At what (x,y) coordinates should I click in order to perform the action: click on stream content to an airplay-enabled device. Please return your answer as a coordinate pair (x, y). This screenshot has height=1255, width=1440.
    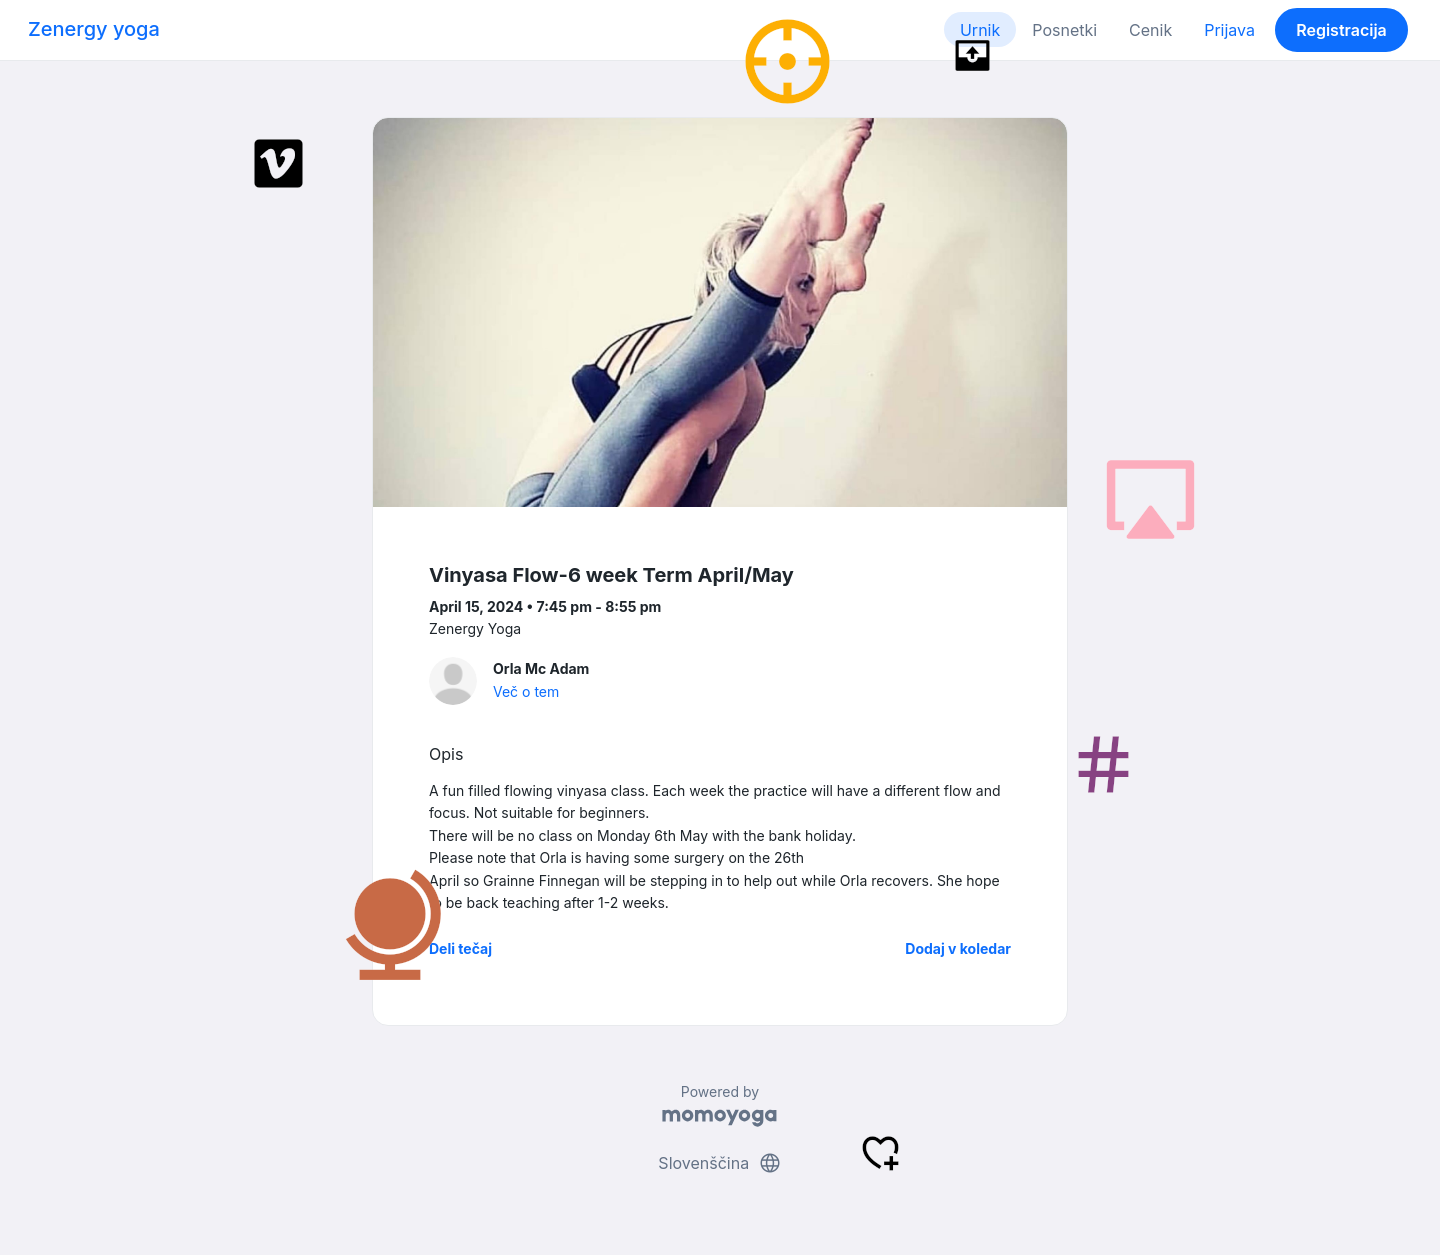
    Looking at the image, I should click on (1150, 499).